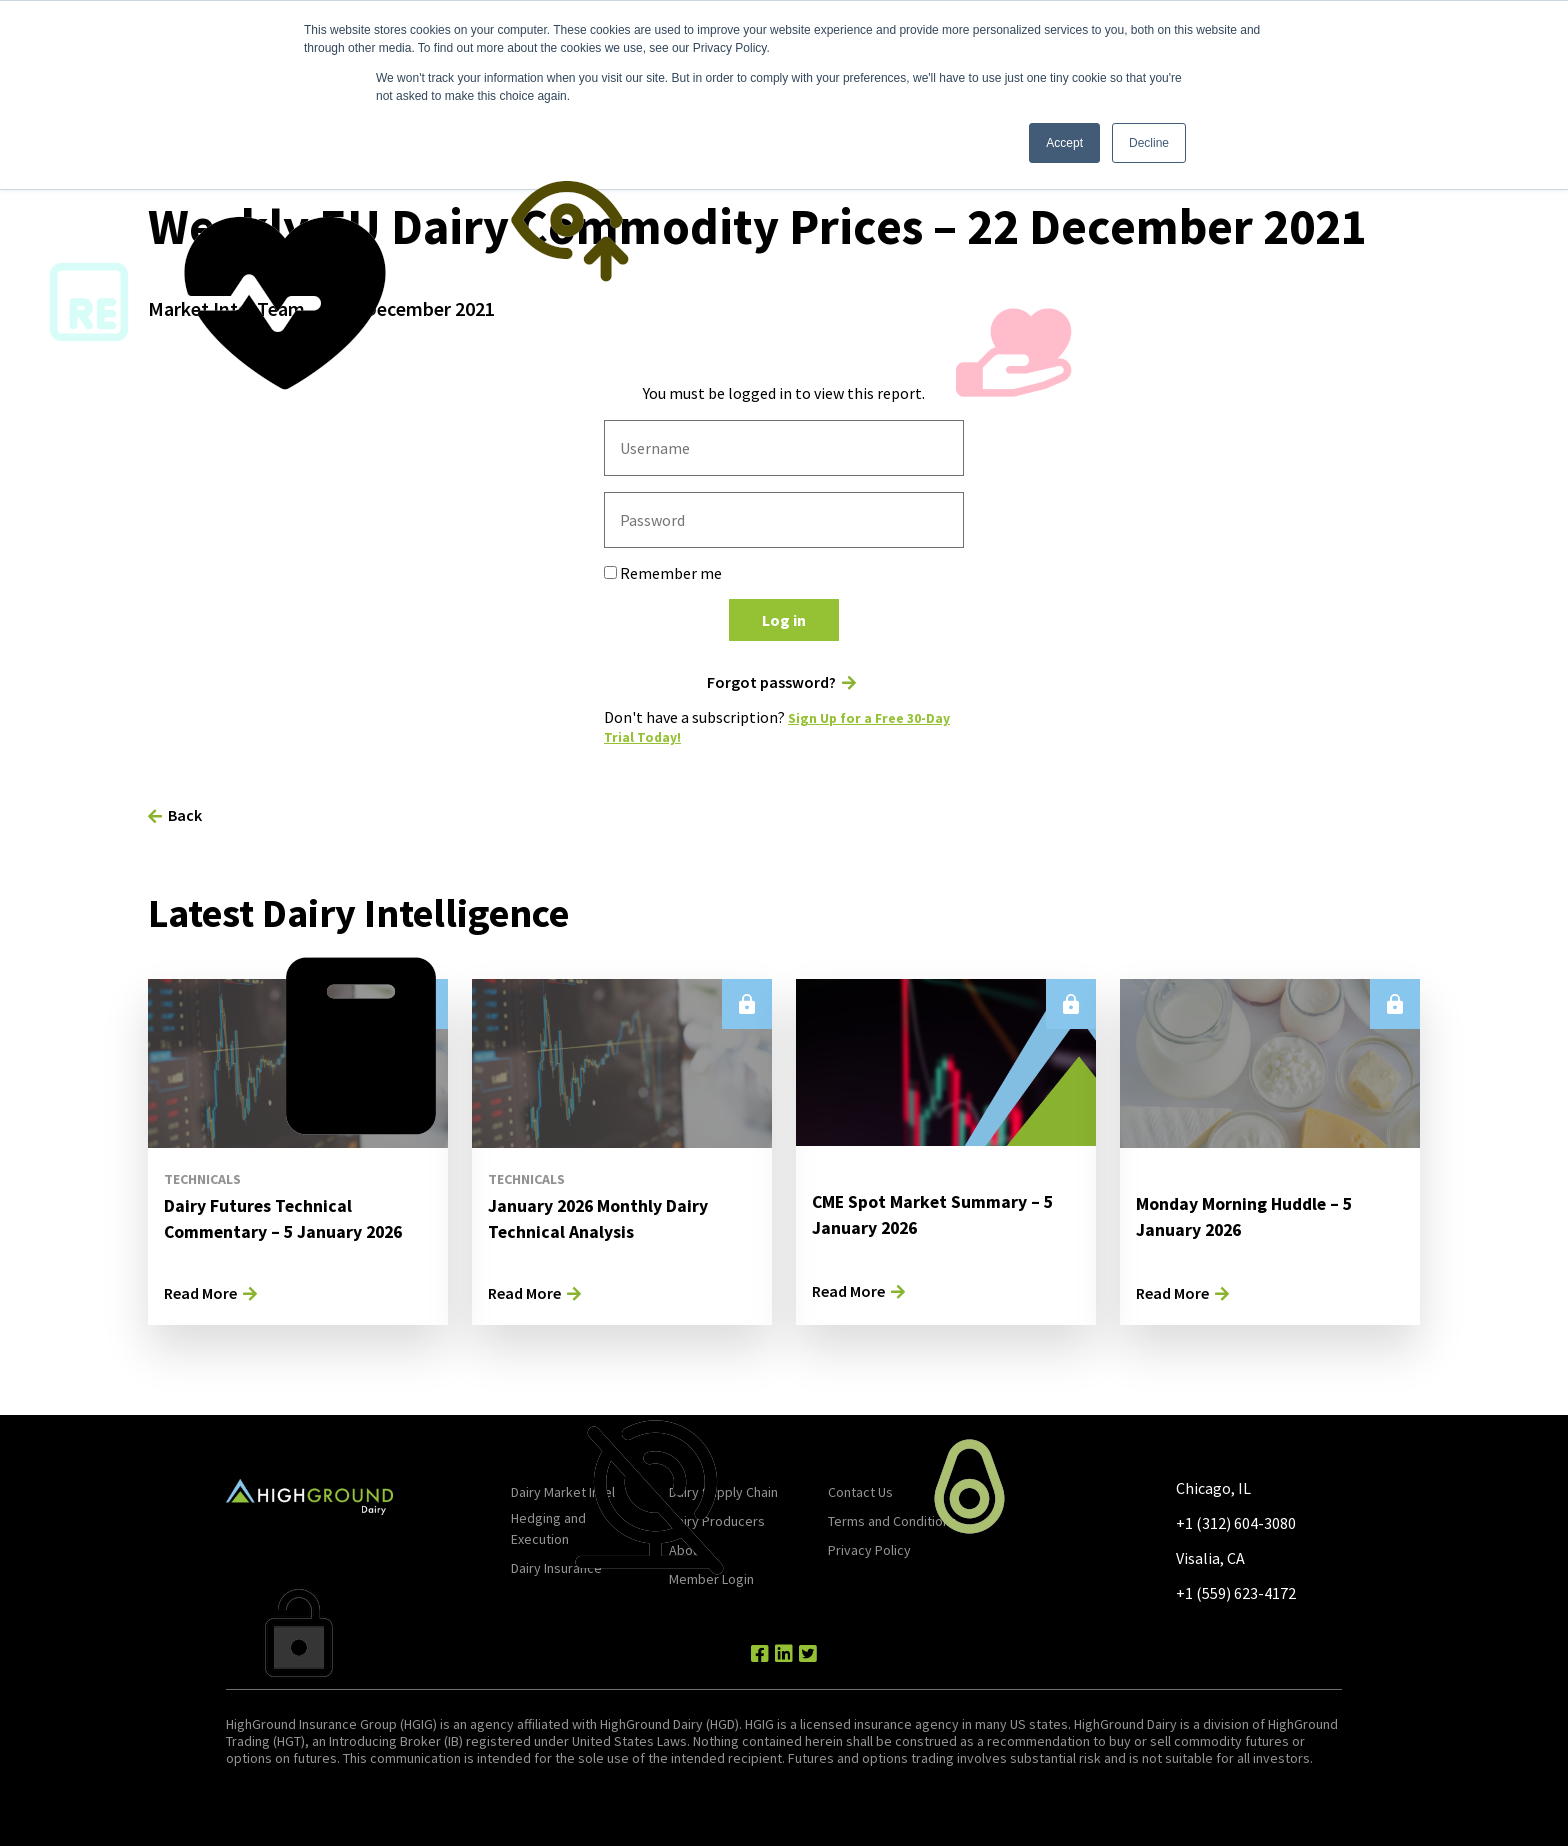 Image resolution: width=1568 pixels, height=1846 pixels. I want to click on tablet device with speaker, so click(361, 1046).